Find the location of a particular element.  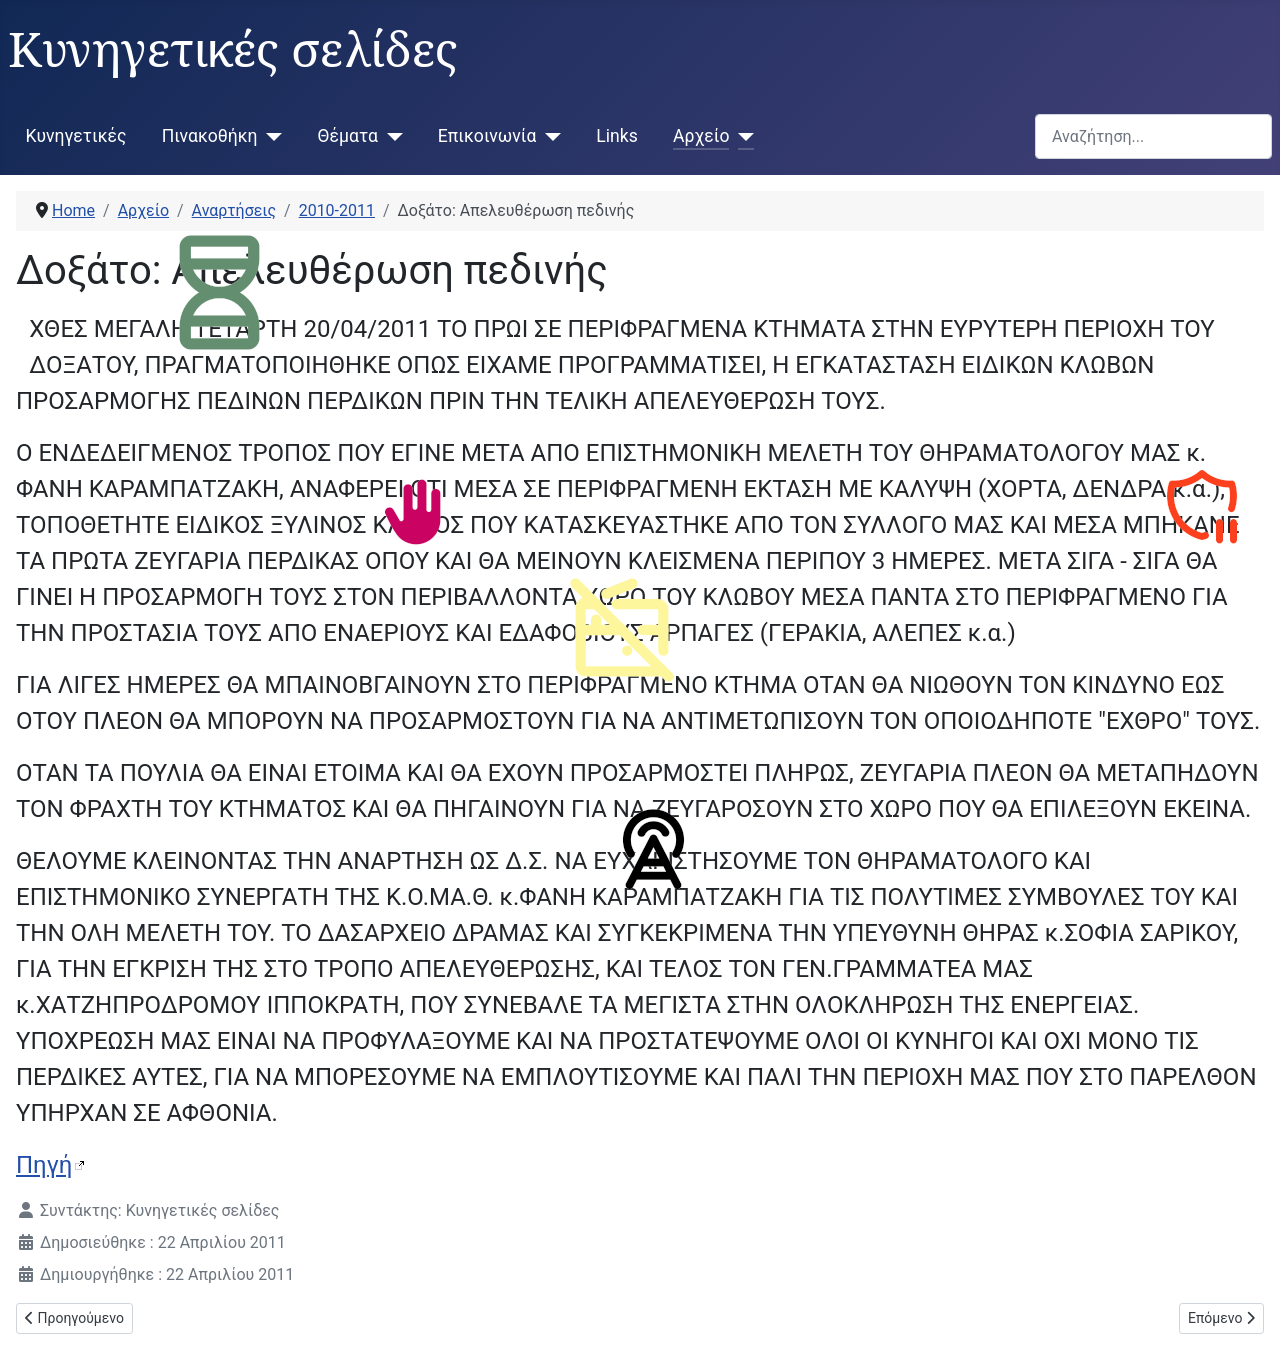

pause security protection temporarily is located at coordinates (1202, 505).